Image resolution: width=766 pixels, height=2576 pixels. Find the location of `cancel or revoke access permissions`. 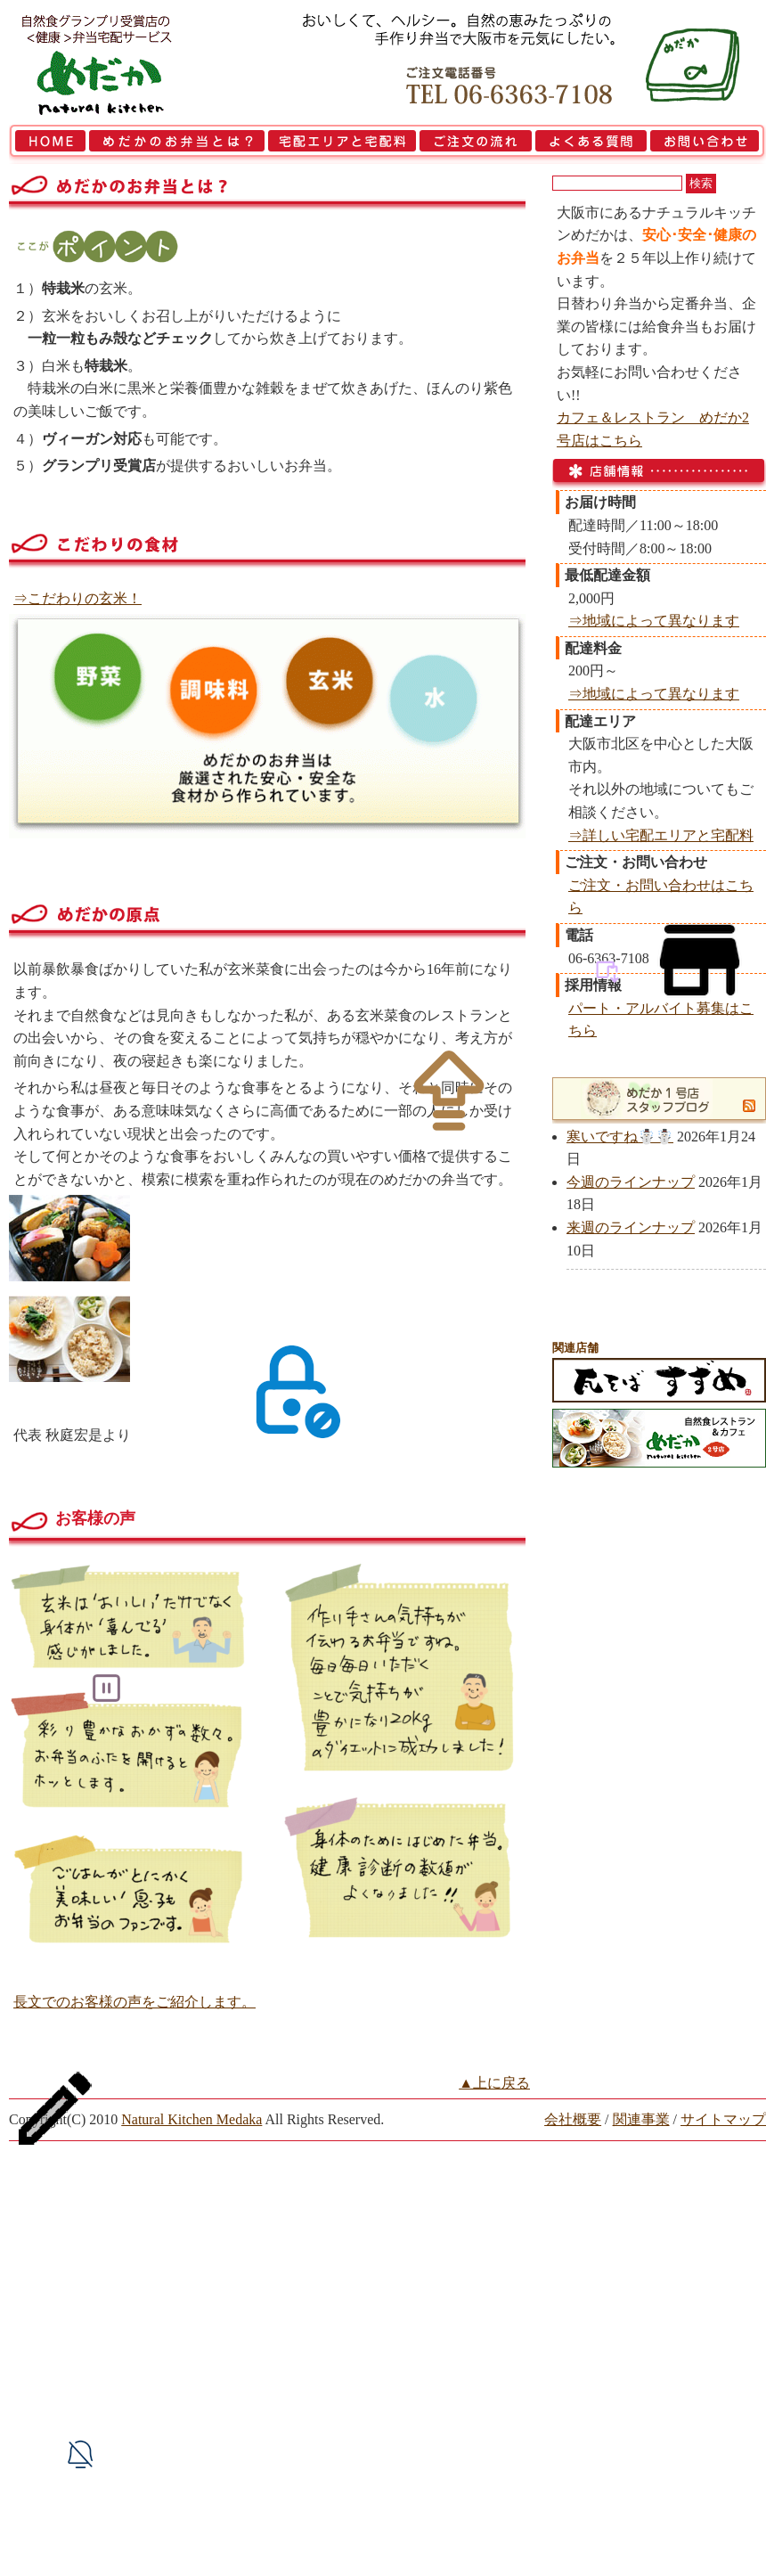

cancel or revoke access permissions is located at coordinates (291, 1389).